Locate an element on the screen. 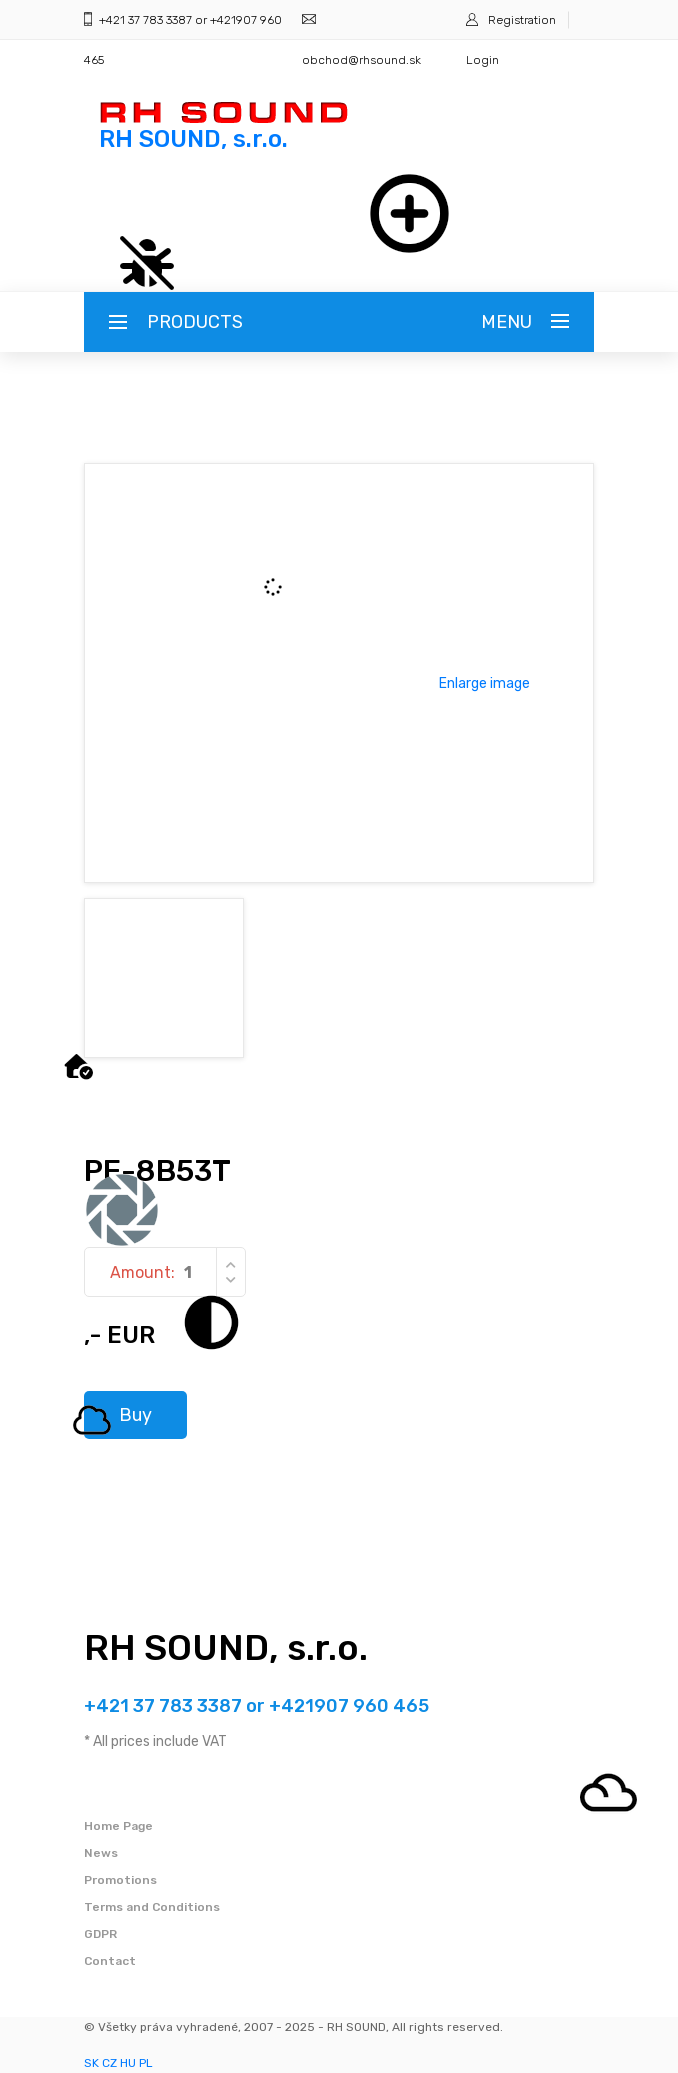 This screenshot has width=678, height=2073. indicates content is loading is located at coordinates (273, 587).